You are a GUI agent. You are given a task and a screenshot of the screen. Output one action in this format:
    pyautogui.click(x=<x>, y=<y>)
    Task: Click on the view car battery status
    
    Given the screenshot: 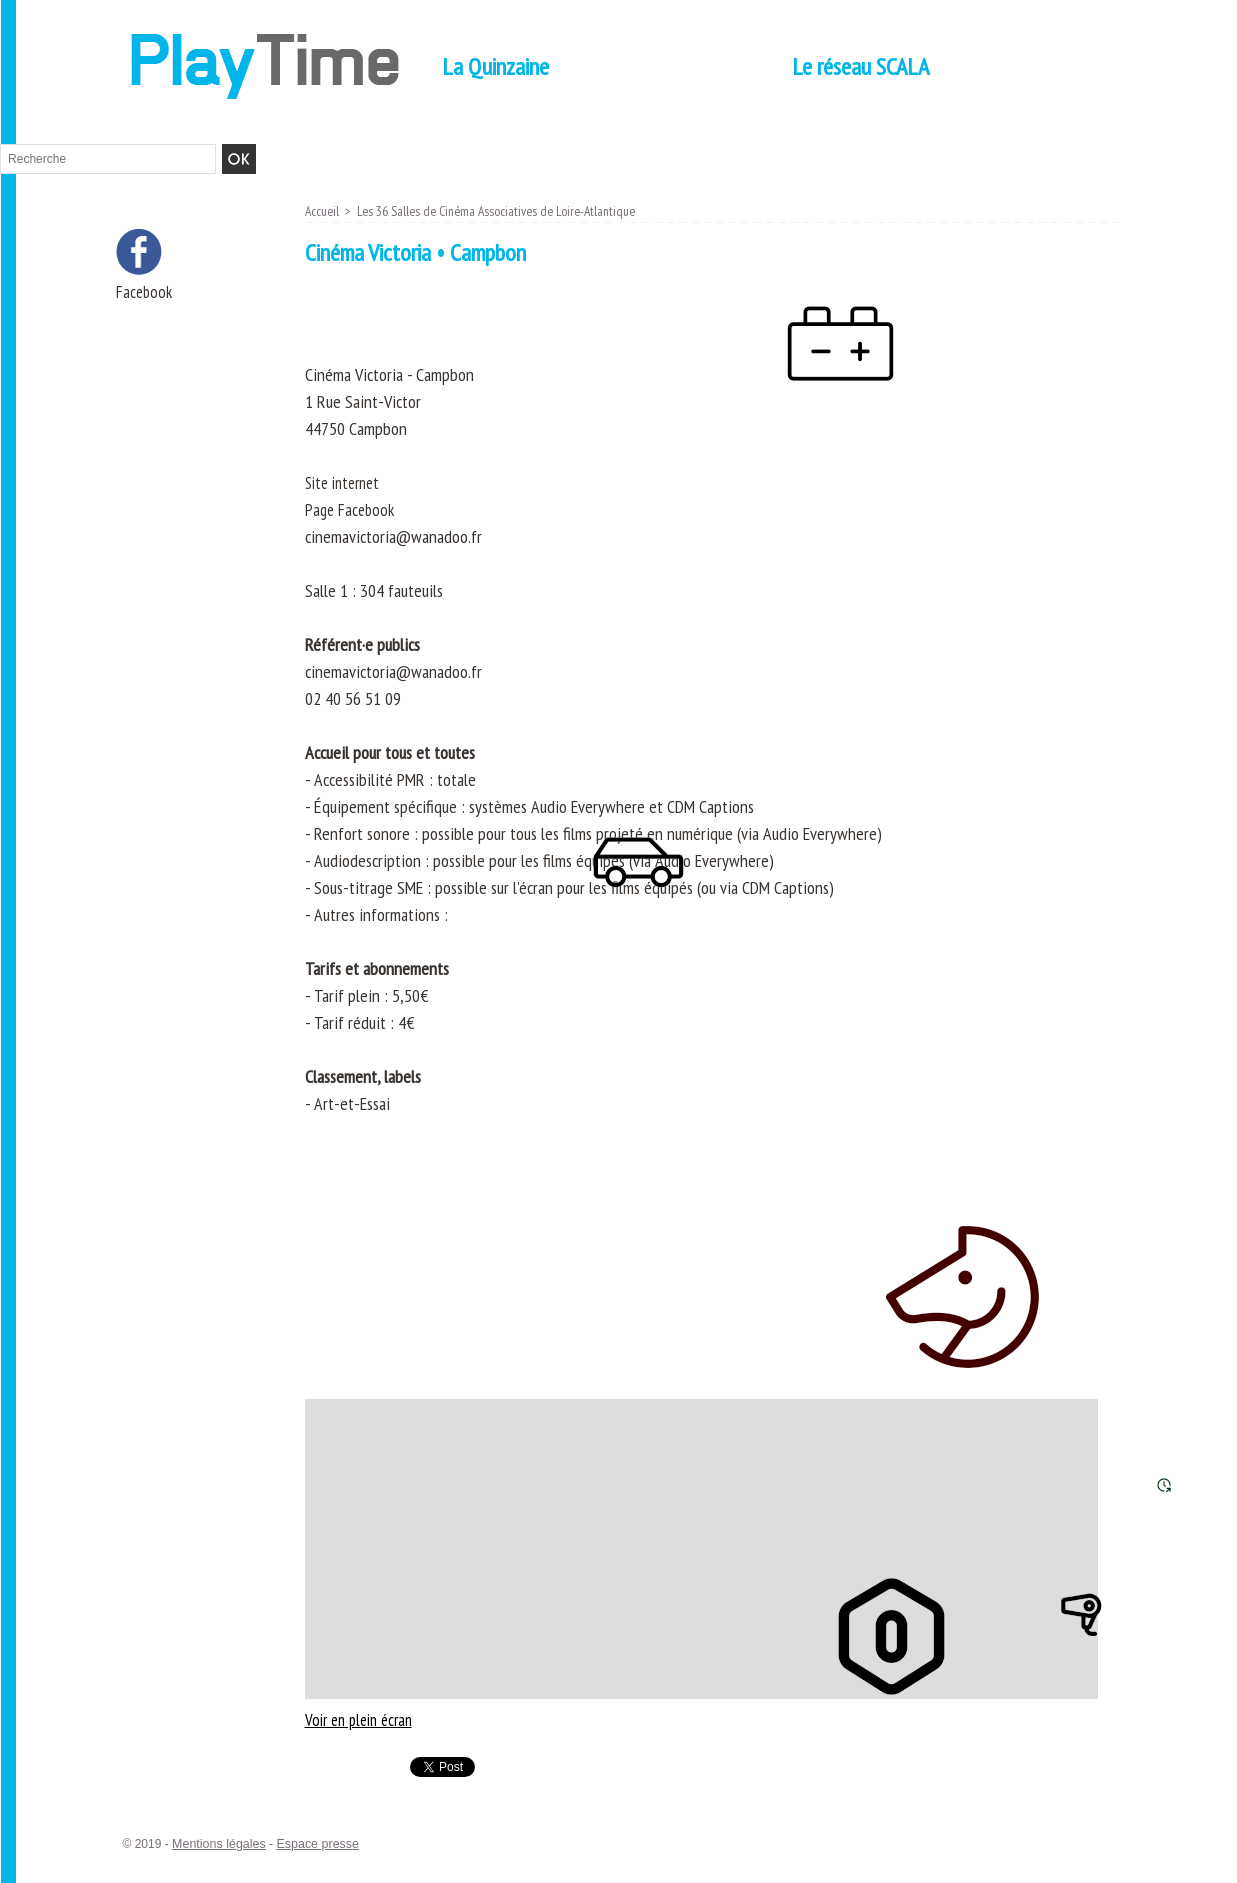 What is the action you would take?
    pyautogui.click(x=840, y=347)
    